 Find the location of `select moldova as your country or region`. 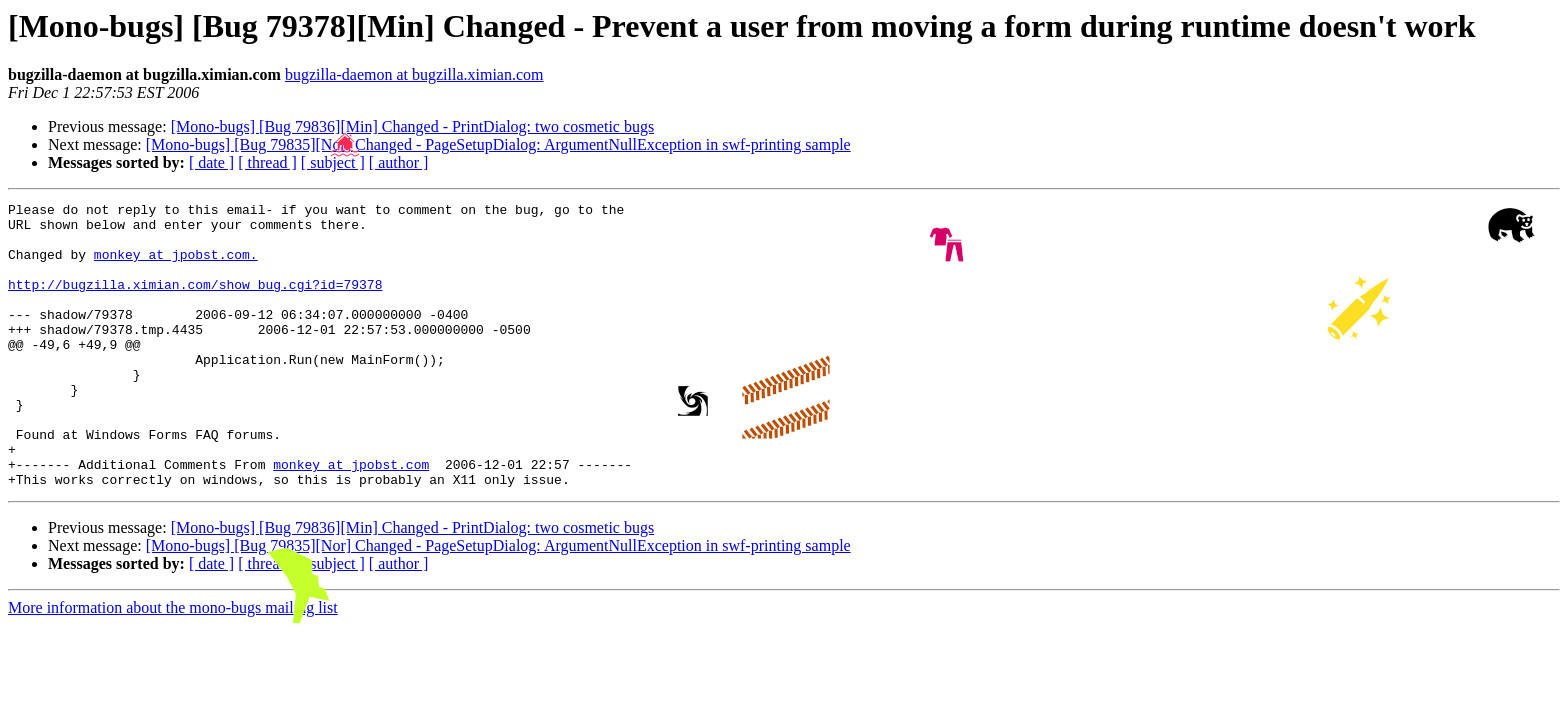

select moldova as your country or region is located at coordinates (298, 585).